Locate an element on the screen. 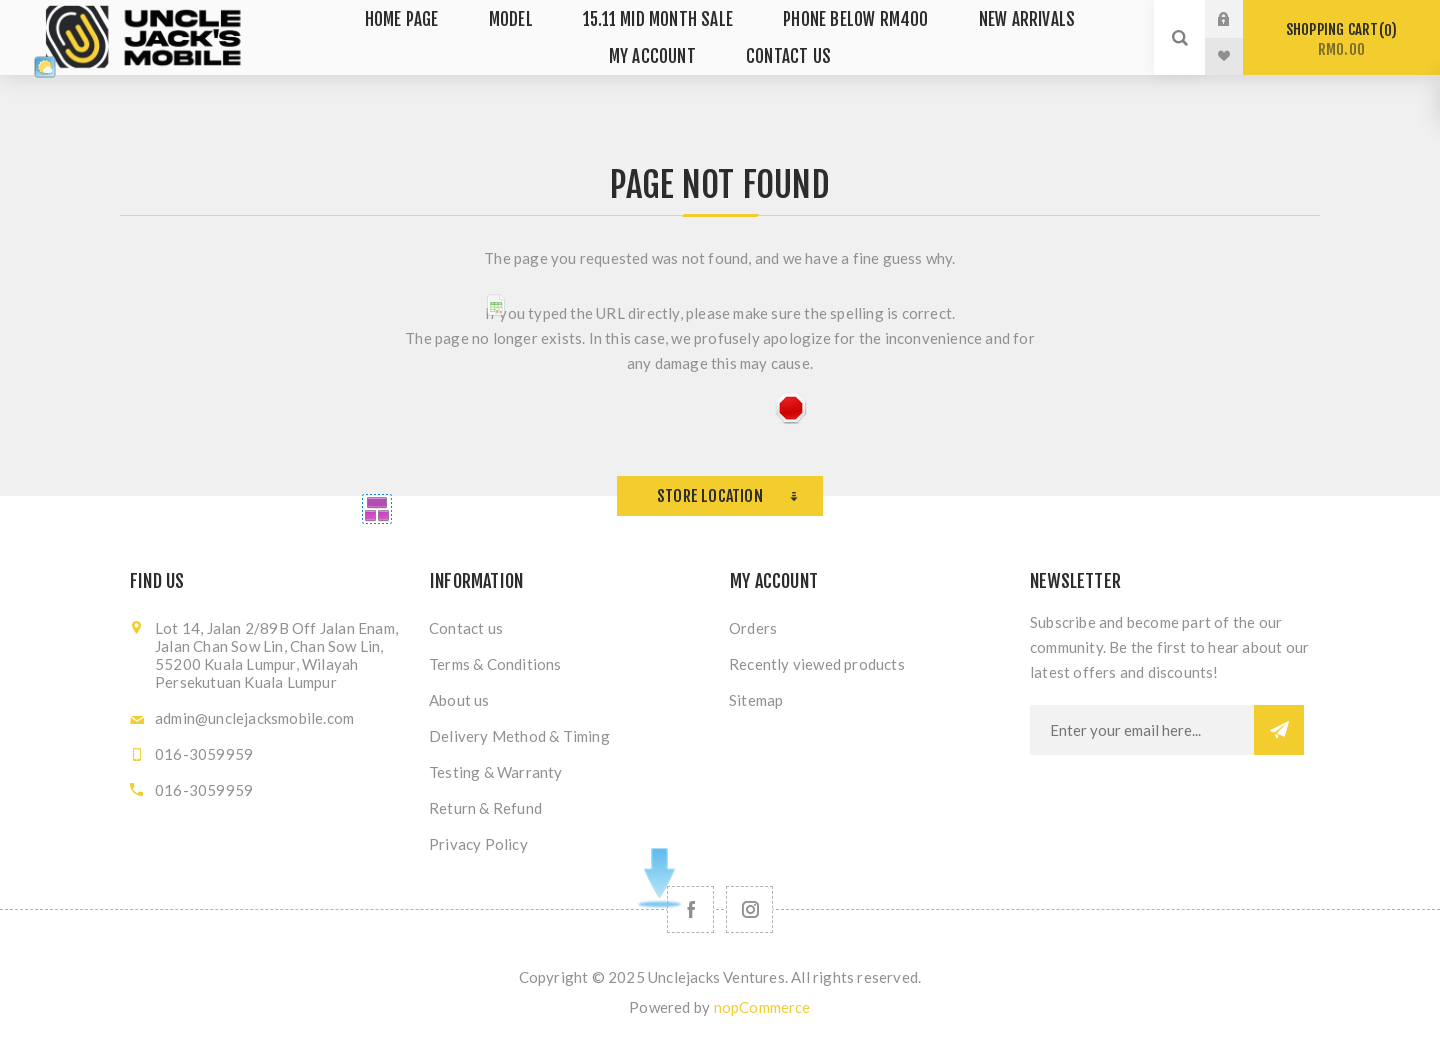 The image size is (1440, 1040). spreadsheet file created in openoffice calc is located at coordinates (496, 305).